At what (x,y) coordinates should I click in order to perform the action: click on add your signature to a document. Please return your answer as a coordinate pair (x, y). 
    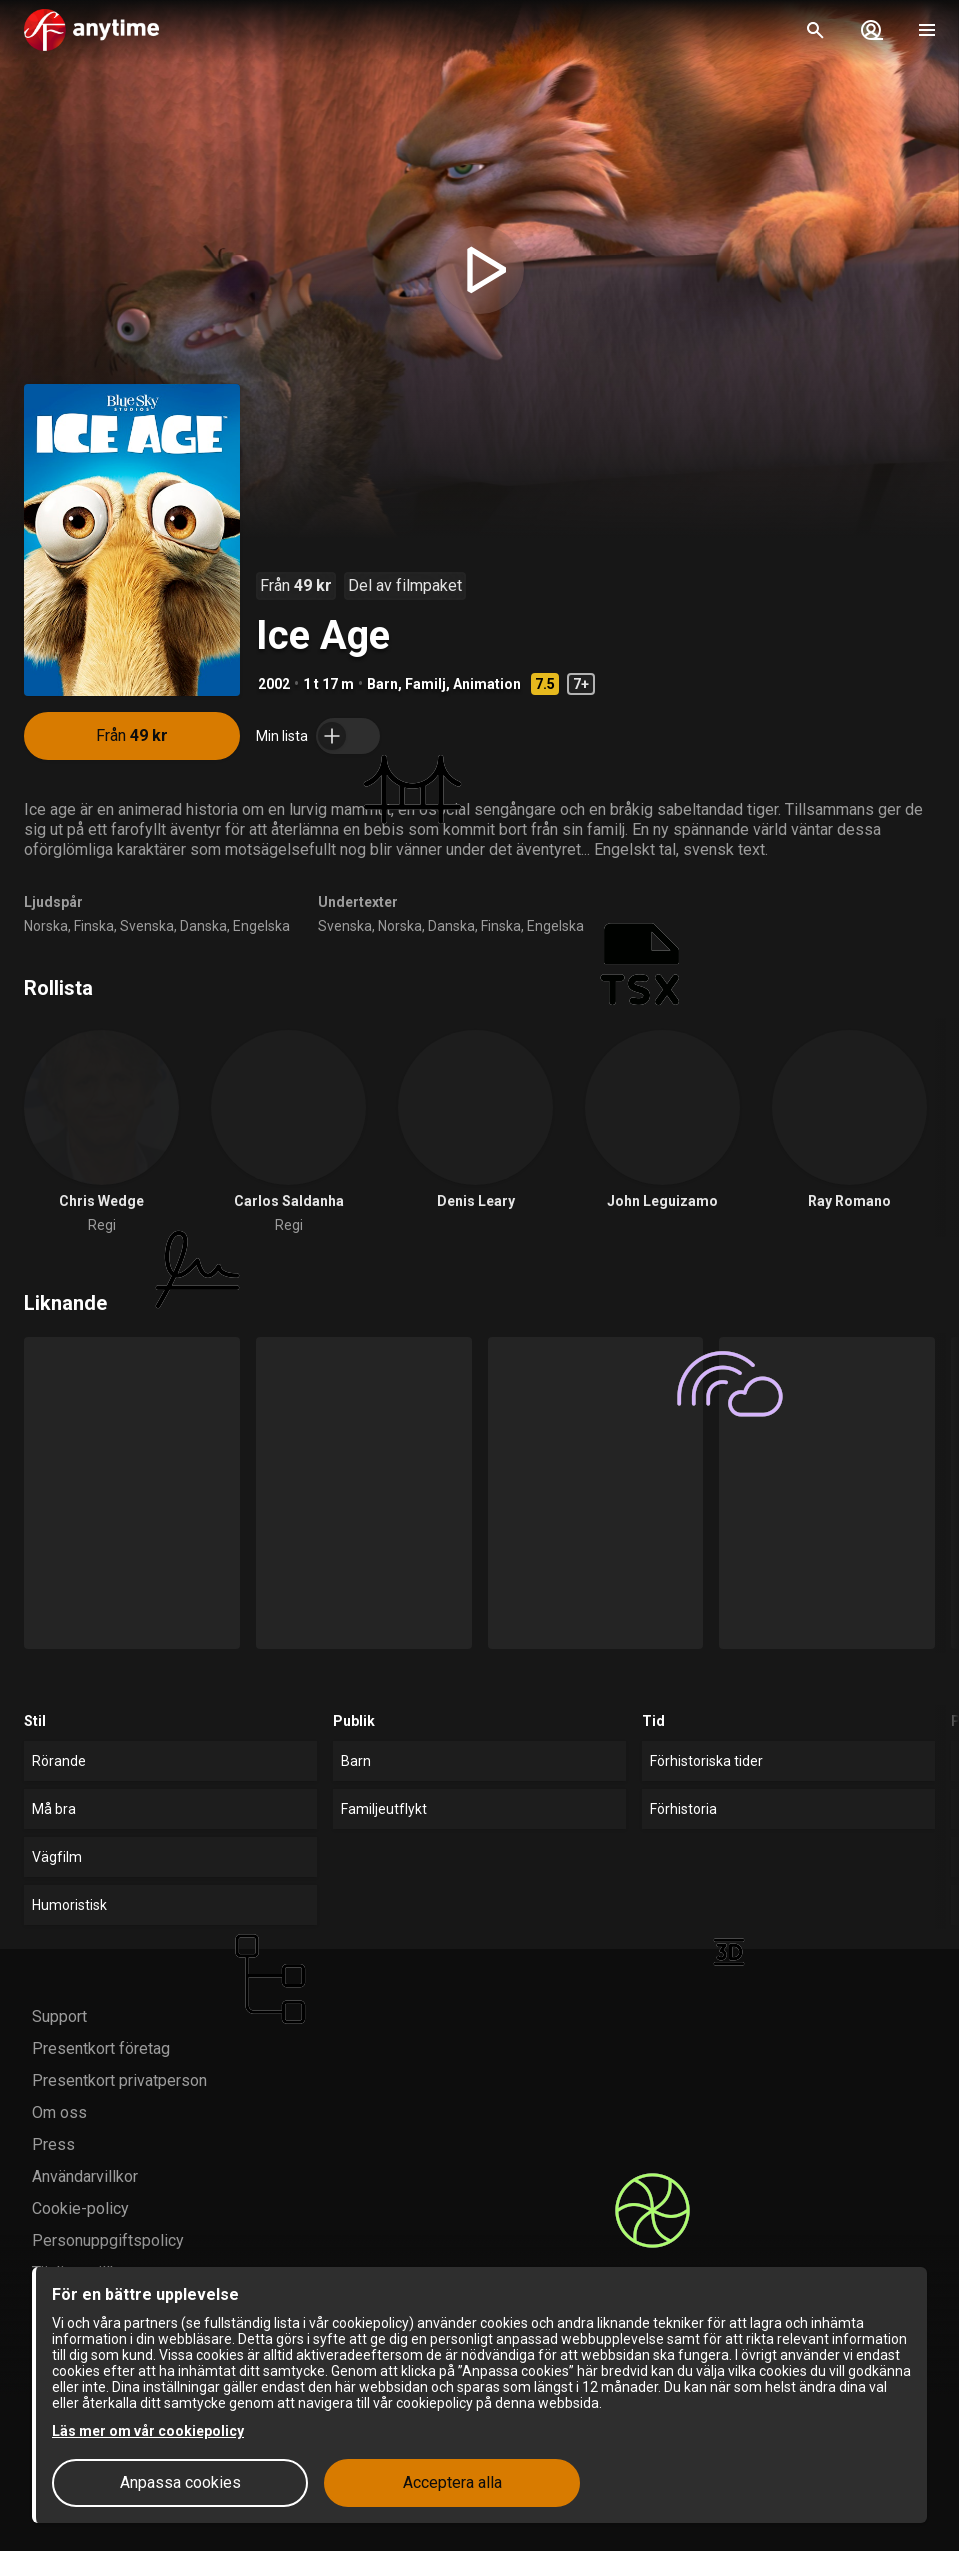
    Looking at the image, I should click on (197, 1269).